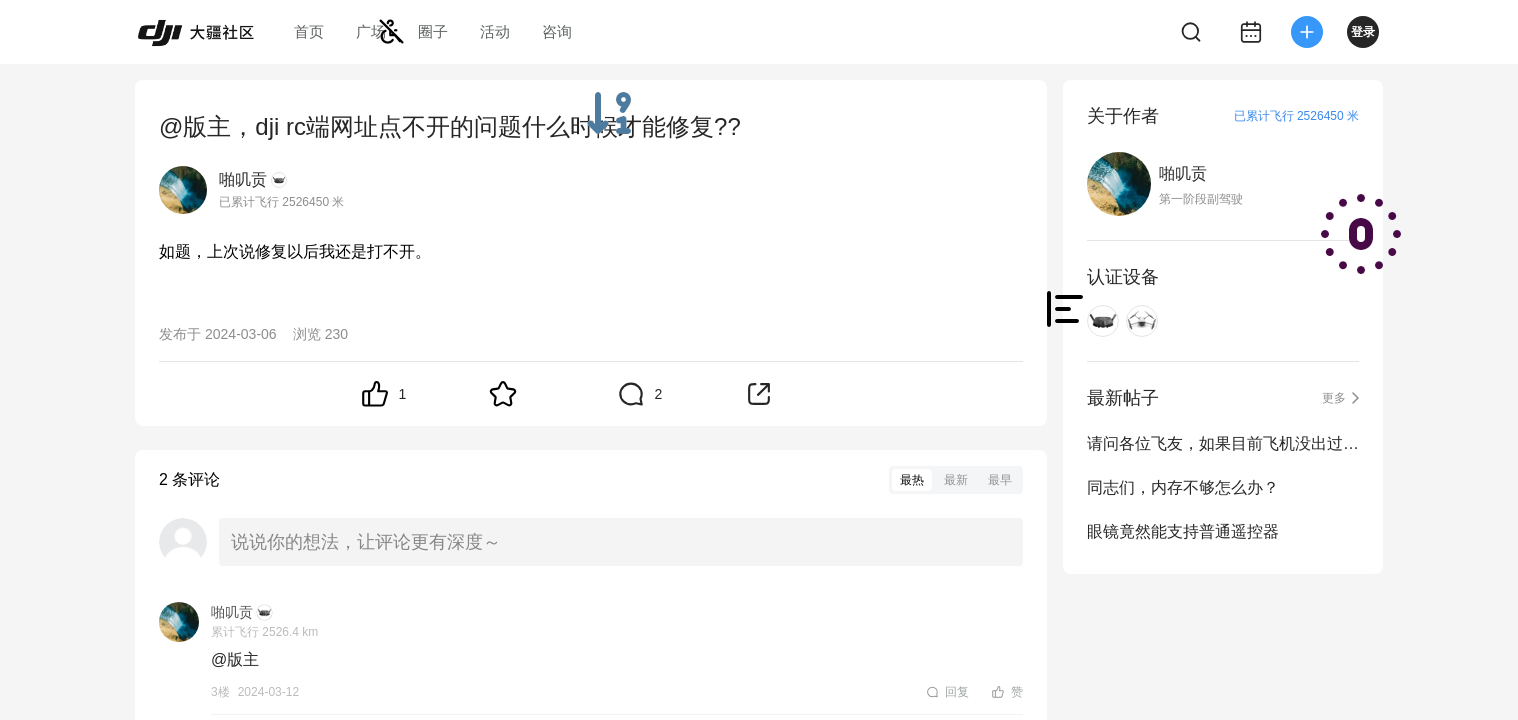 This screenshot has height=720, width=1518. Describe the element at coordinates (1065, 309) in the screenshot. I see `align text to the left` at that location.